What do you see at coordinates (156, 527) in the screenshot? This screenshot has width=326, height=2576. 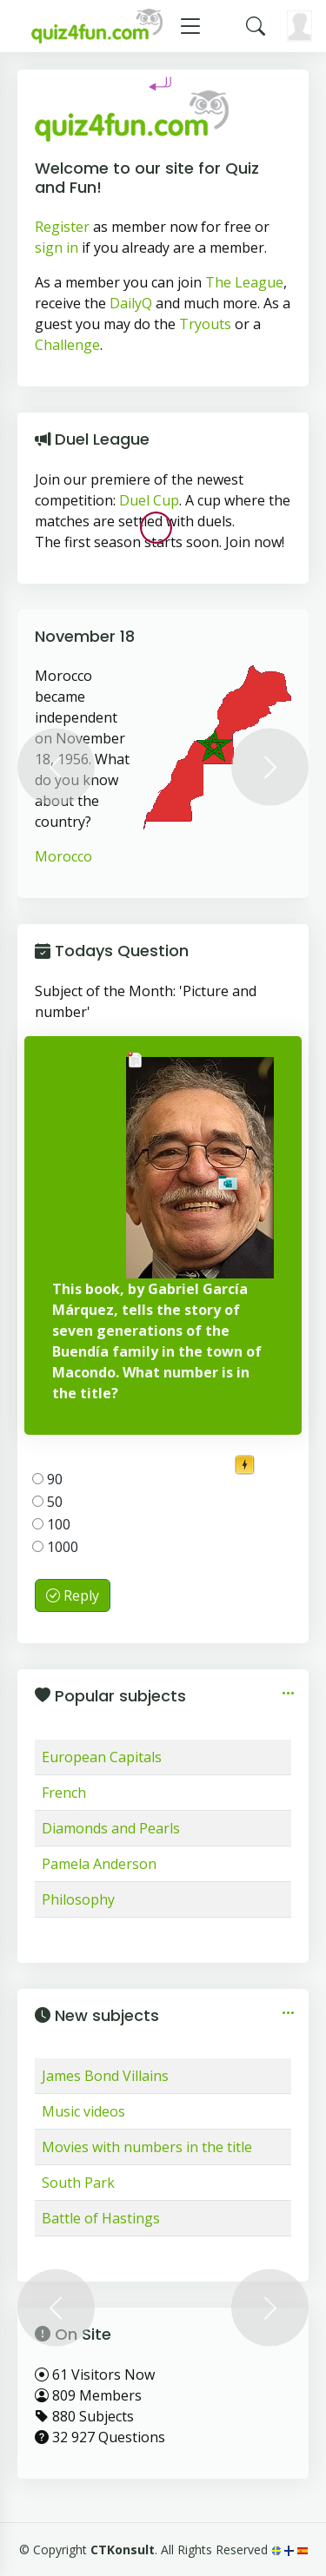 I see `indicates fullwidth input mode is active` at bounding box center [156, 527].